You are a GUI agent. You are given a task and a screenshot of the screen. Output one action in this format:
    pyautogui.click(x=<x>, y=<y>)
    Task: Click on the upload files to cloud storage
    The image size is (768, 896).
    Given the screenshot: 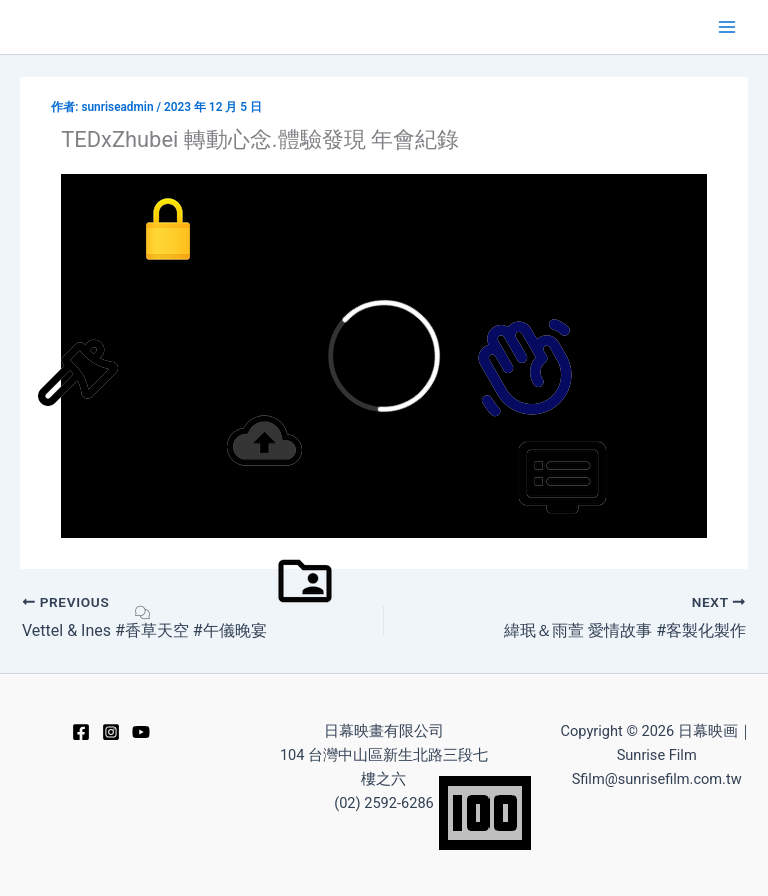 What is the action you would take?
    pyautogui.click(x=264, y=440)
    